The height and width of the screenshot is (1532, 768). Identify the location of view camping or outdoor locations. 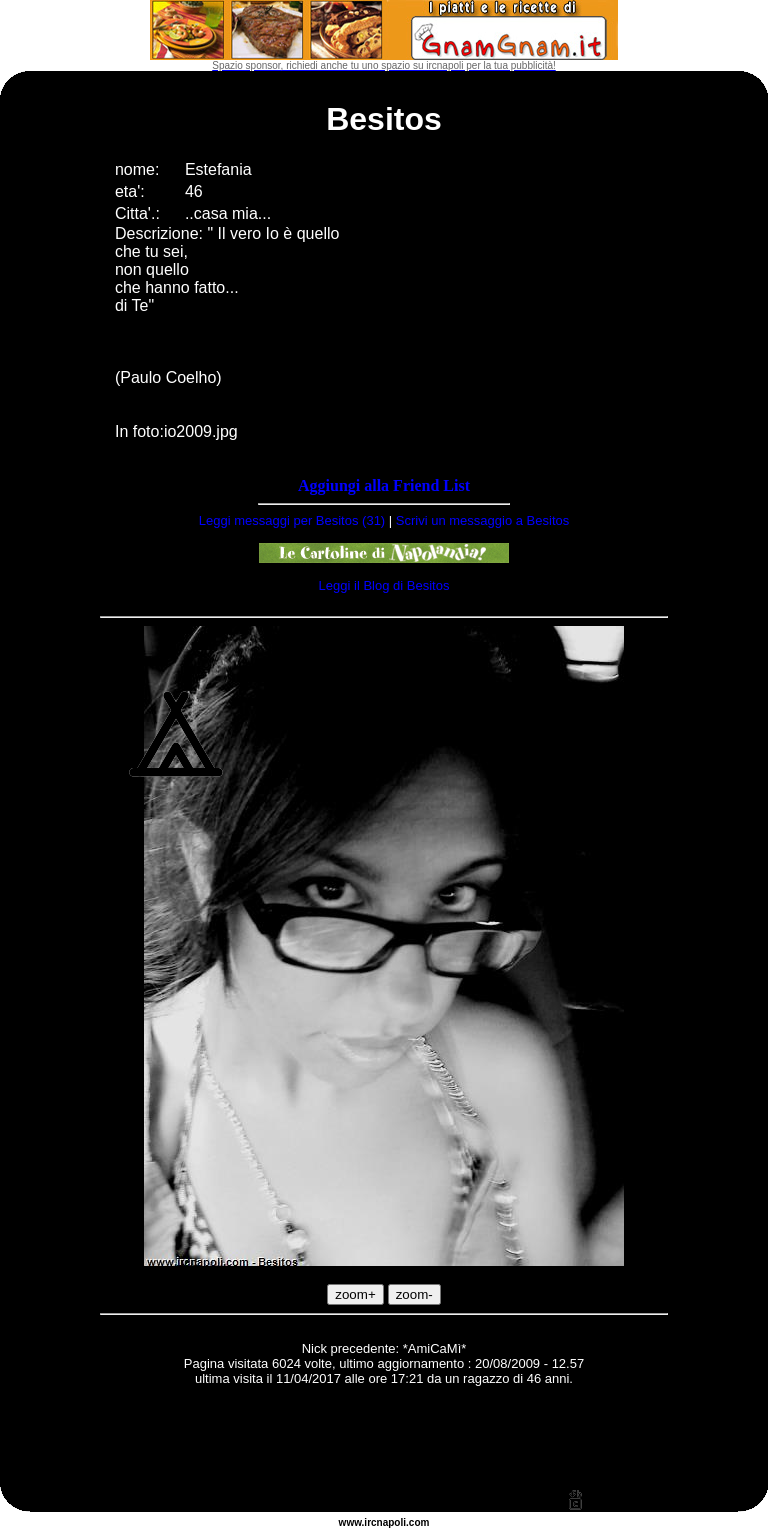
(176, 734).